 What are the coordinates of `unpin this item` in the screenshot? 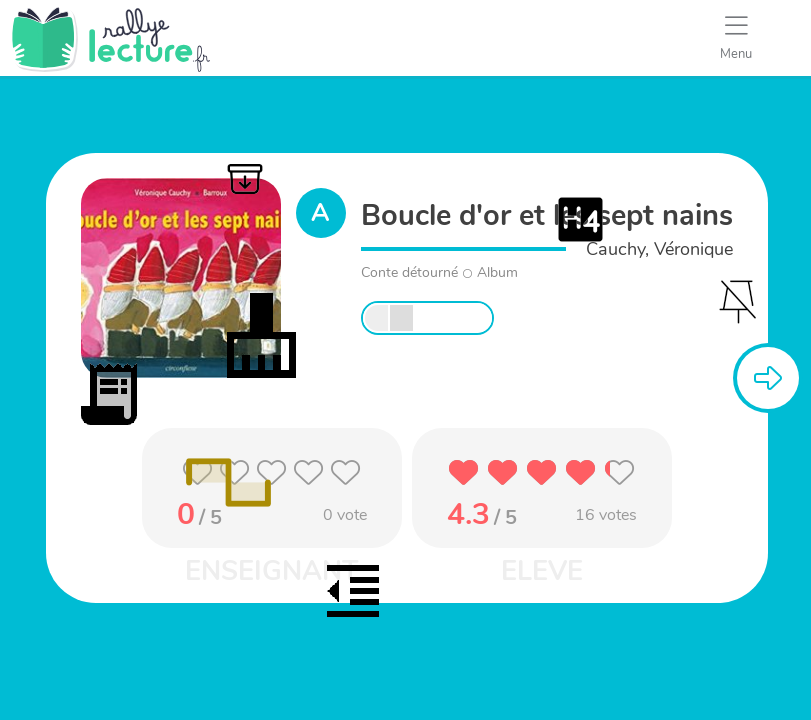 It's located at (738, 299).